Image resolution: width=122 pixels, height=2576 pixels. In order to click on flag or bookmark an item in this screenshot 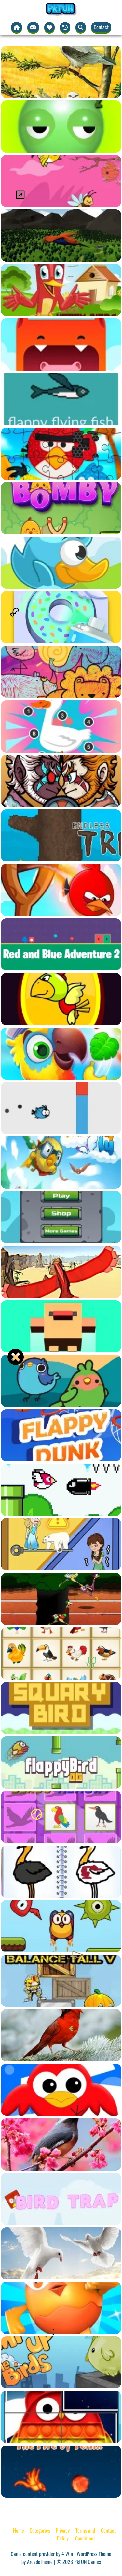, I will do `click(77, 1957)`.